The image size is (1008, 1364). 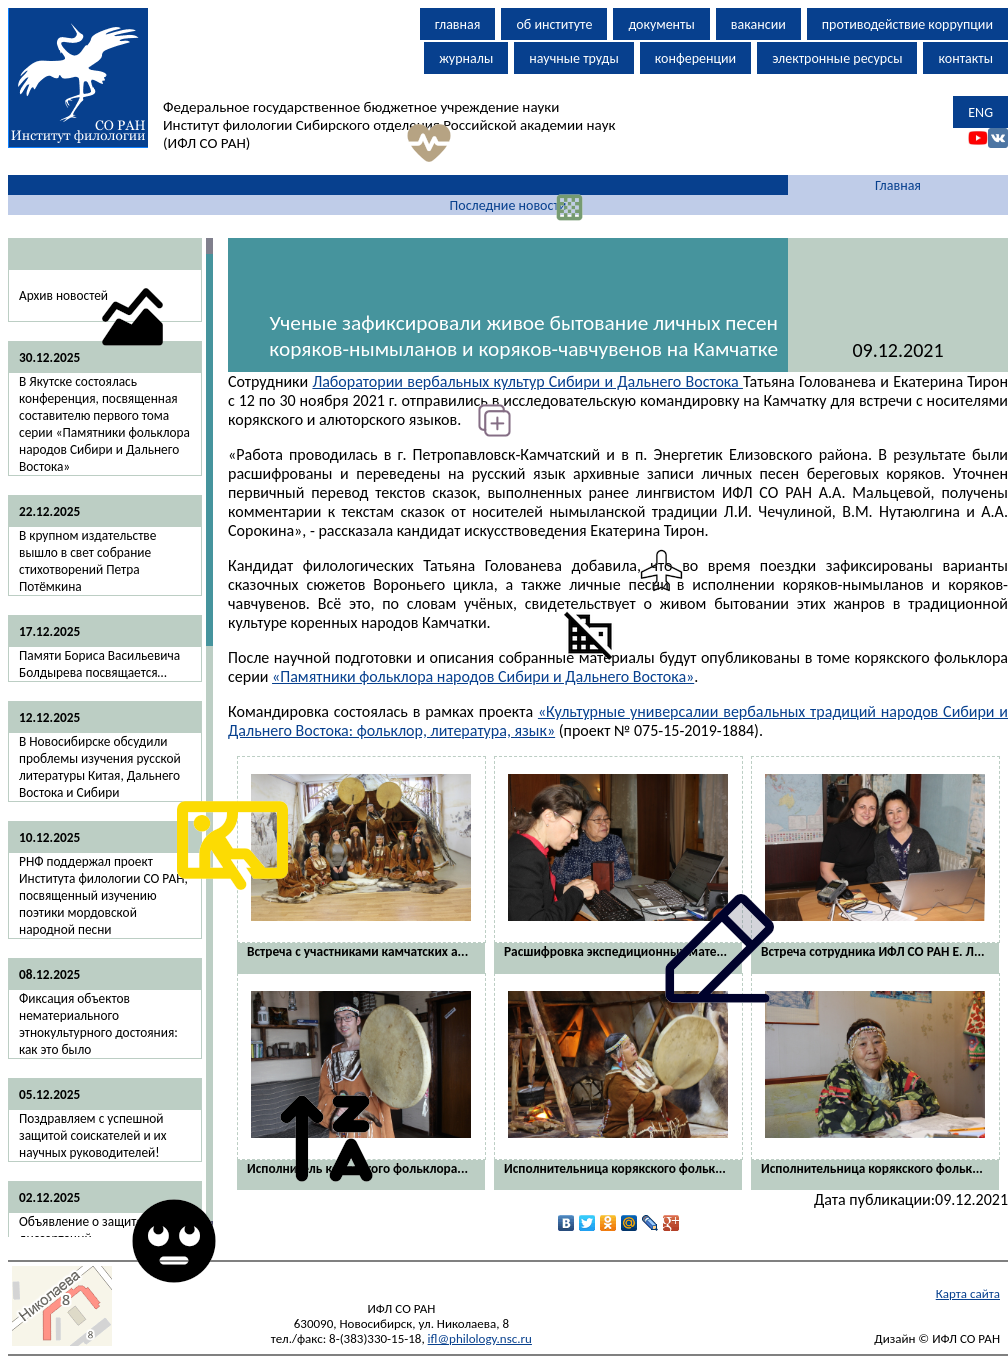 I want to click on view area chart with trend line, so click(x=132, y=318).